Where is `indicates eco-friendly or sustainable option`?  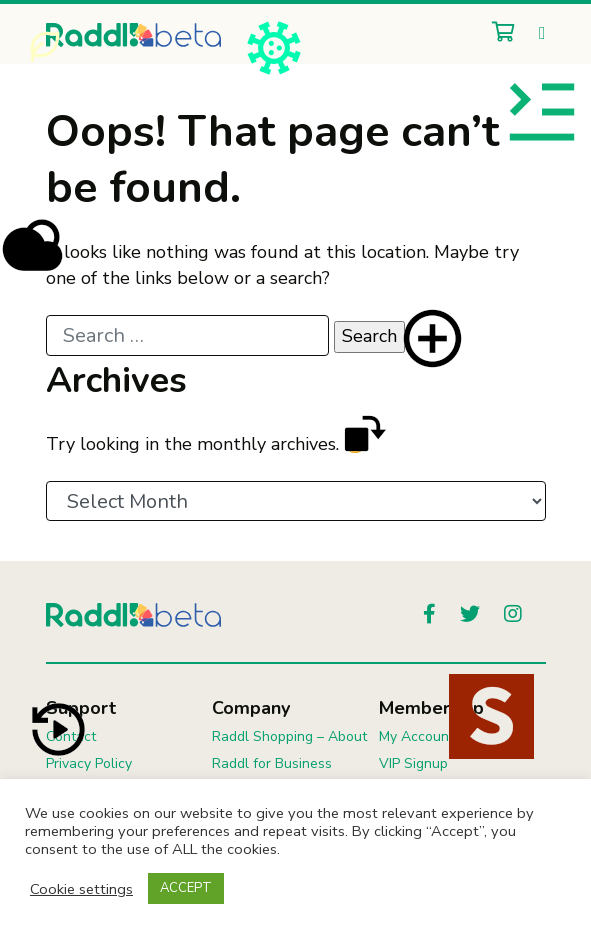 indicates eco-friendly or sustainable option is located at coordinates (45, 46).